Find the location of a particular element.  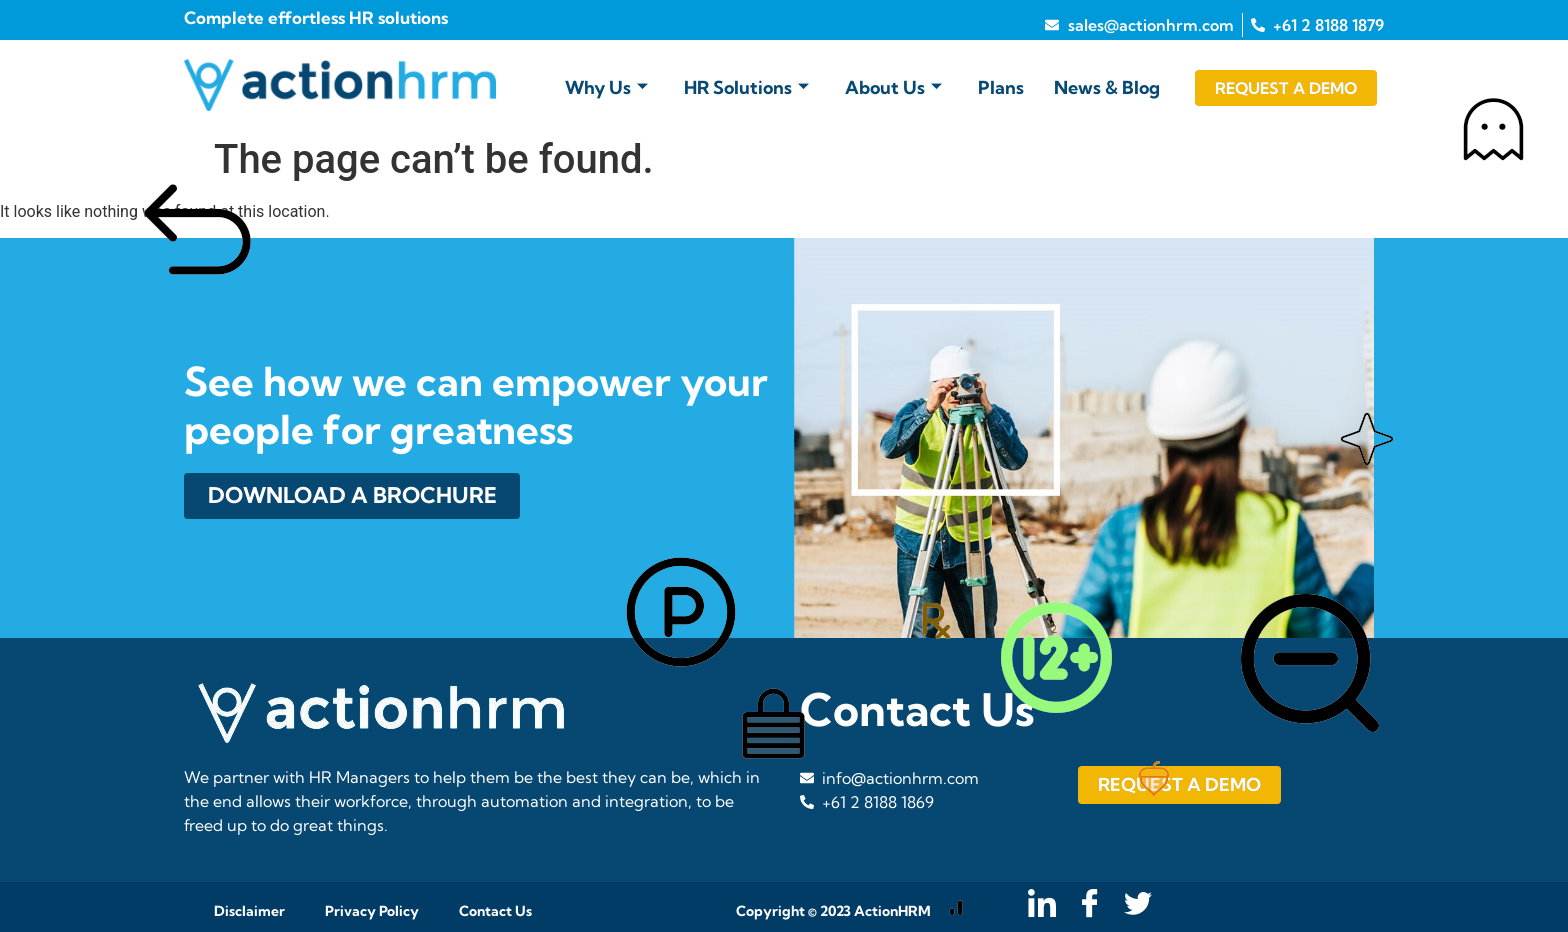

zoom out to decrease magnification is located at coordinates (1310, 663).